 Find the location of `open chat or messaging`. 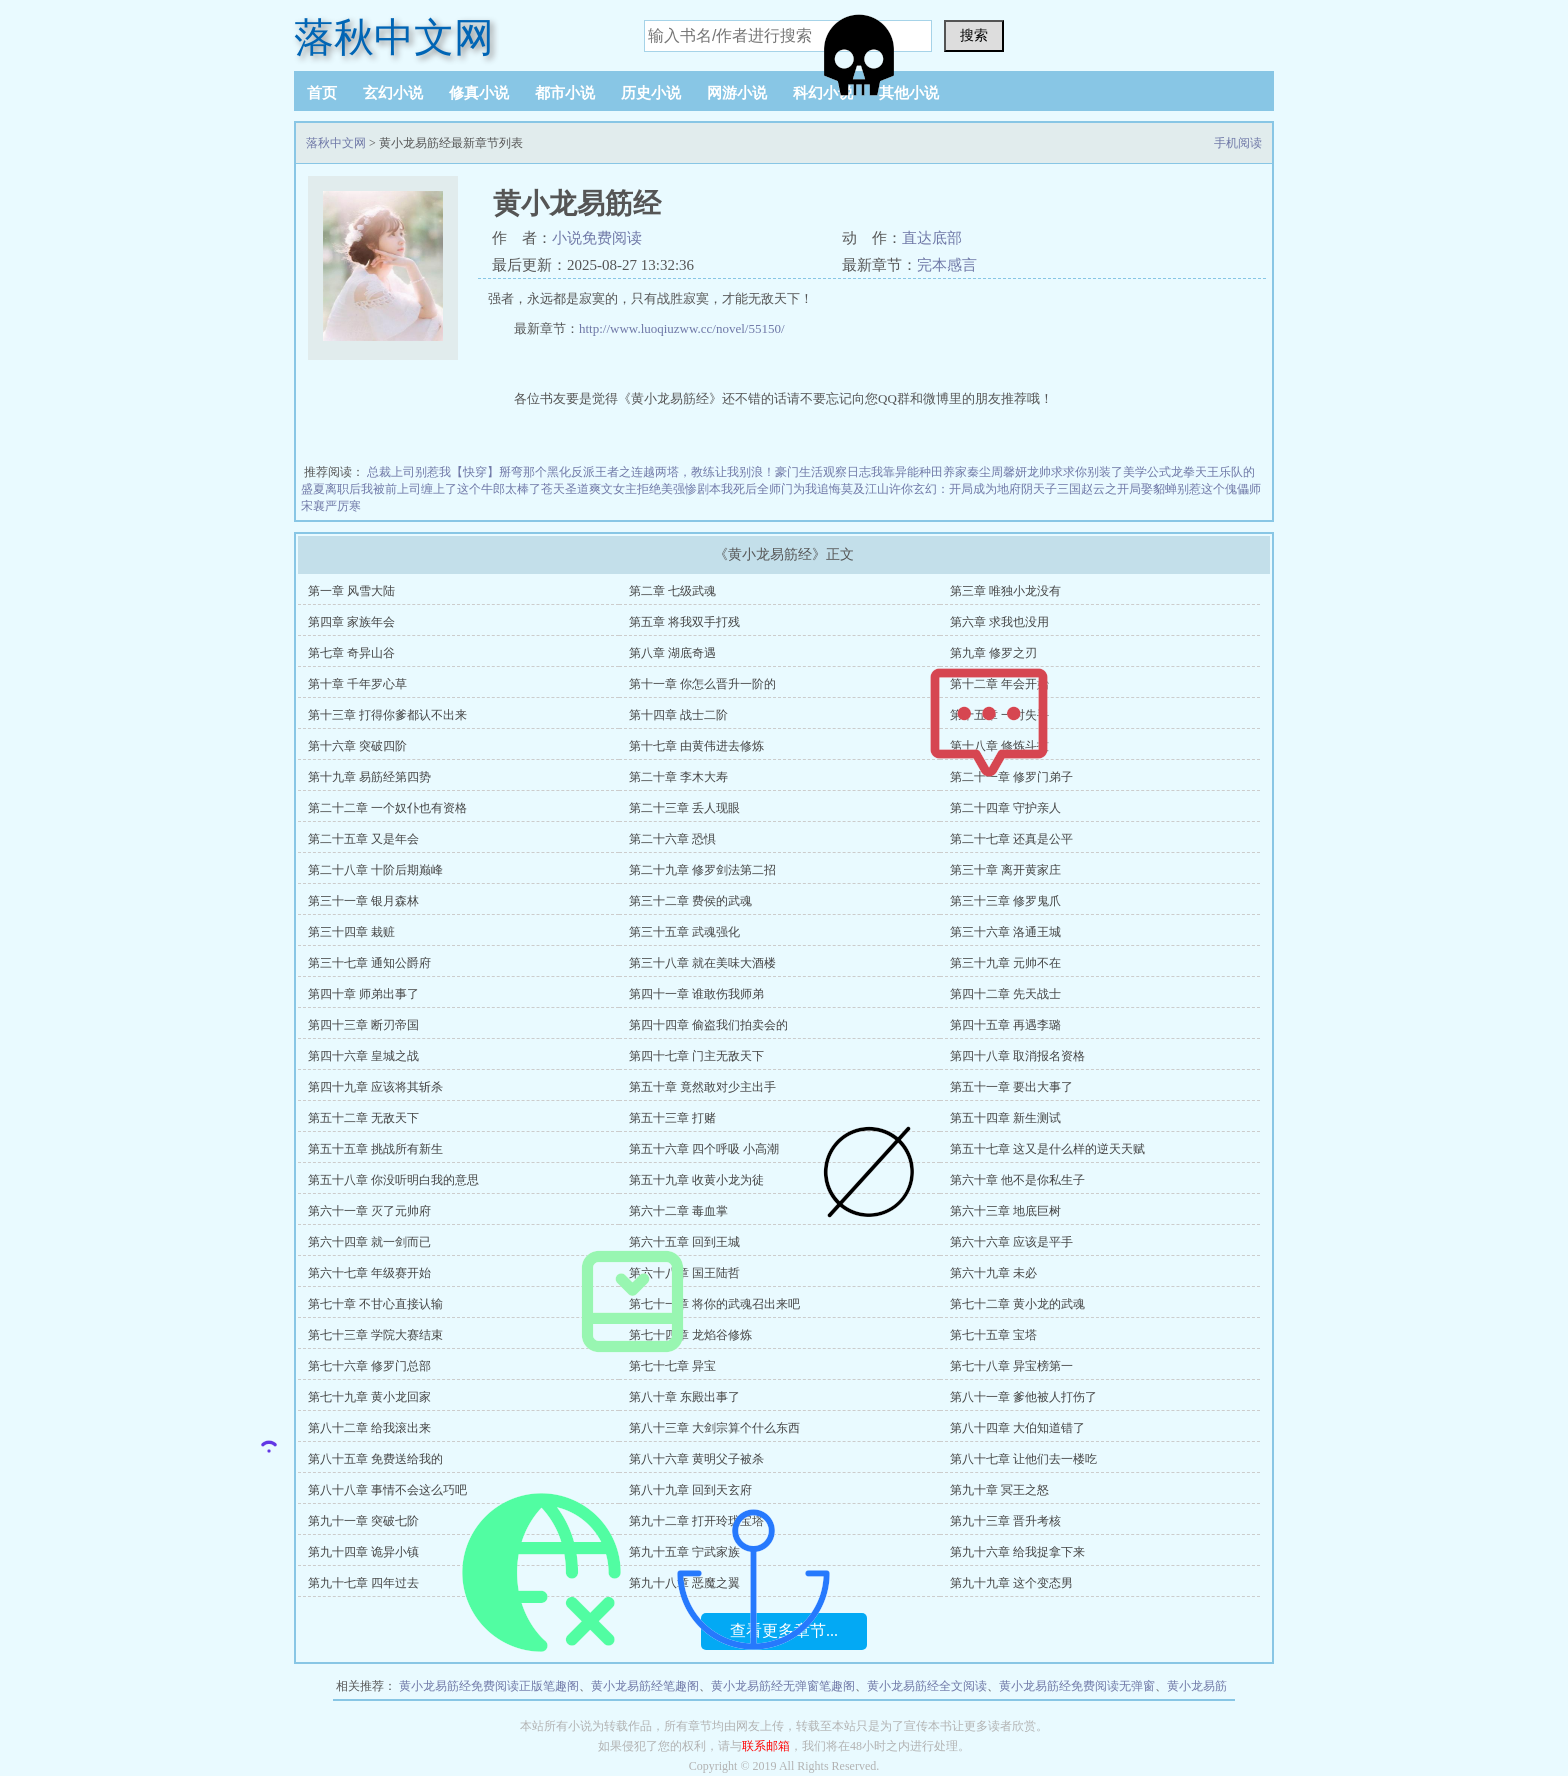

open chat or messaging is located at coordinates (989, 718).